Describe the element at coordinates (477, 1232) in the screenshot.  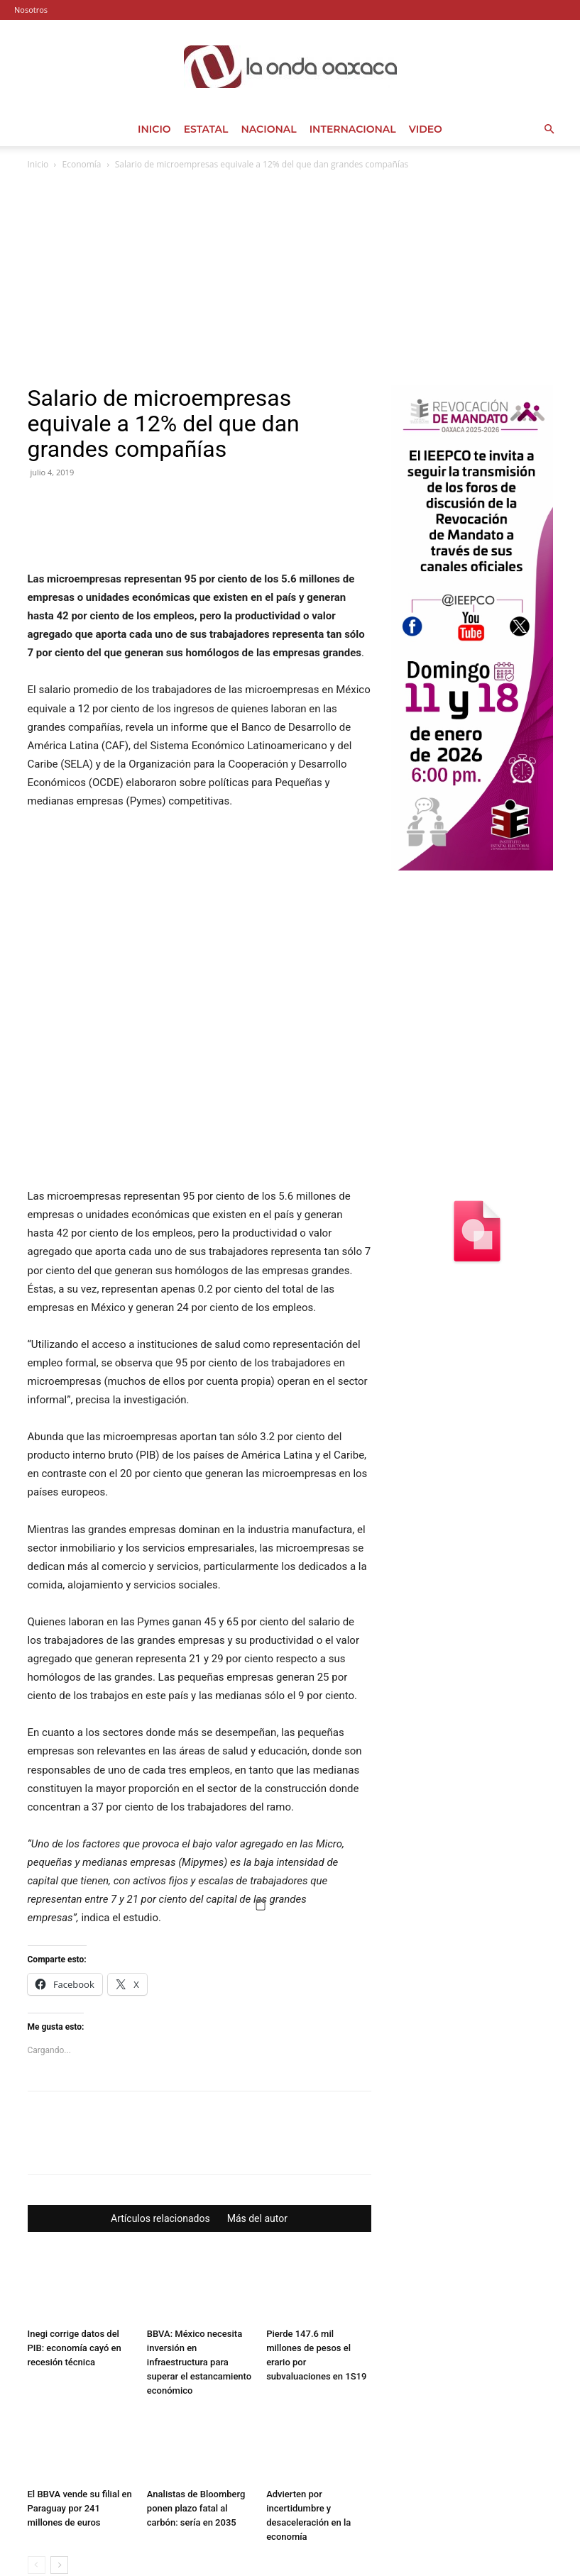
I see `a google drawings file` at that location.